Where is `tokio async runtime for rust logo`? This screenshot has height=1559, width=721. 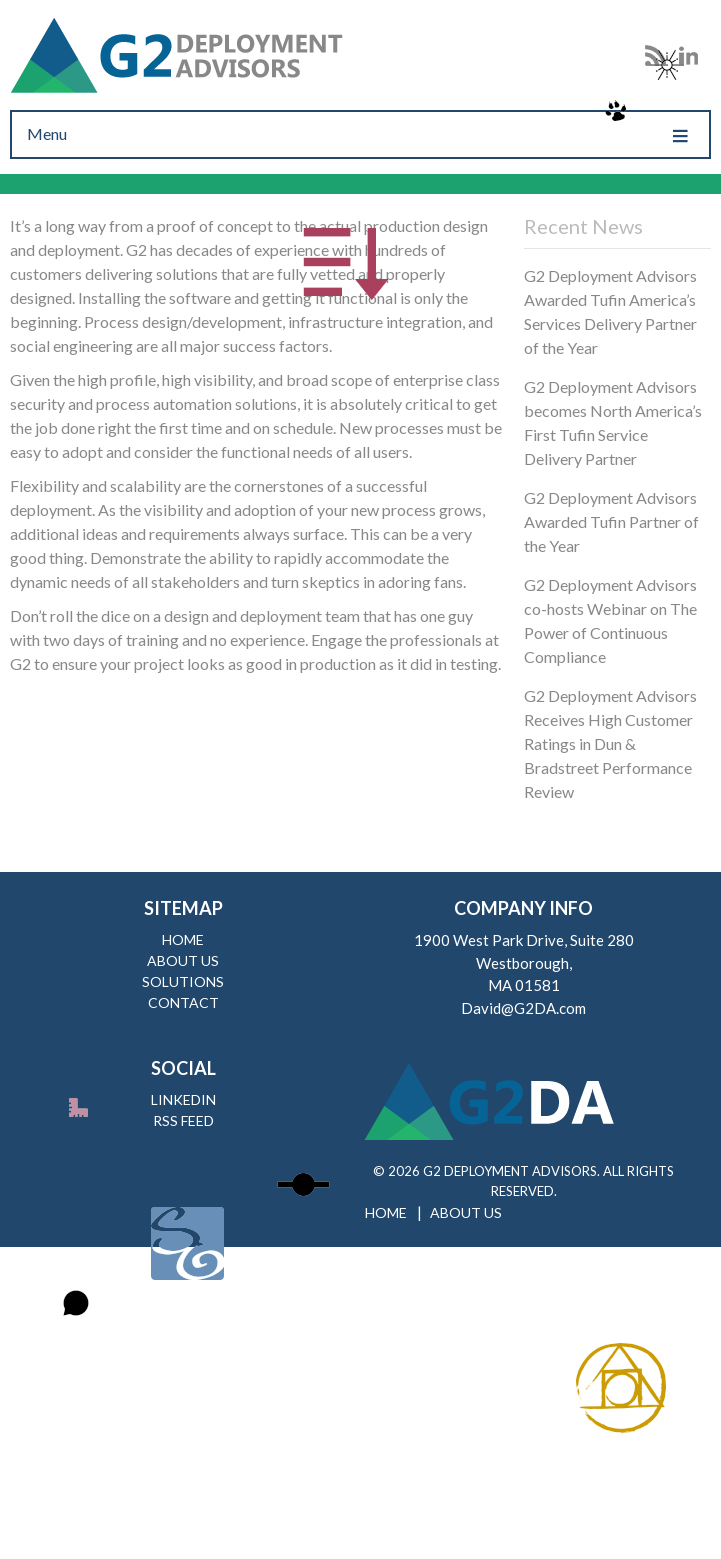 tokio async runtime for rust logo is located at coordinates (667, 65).